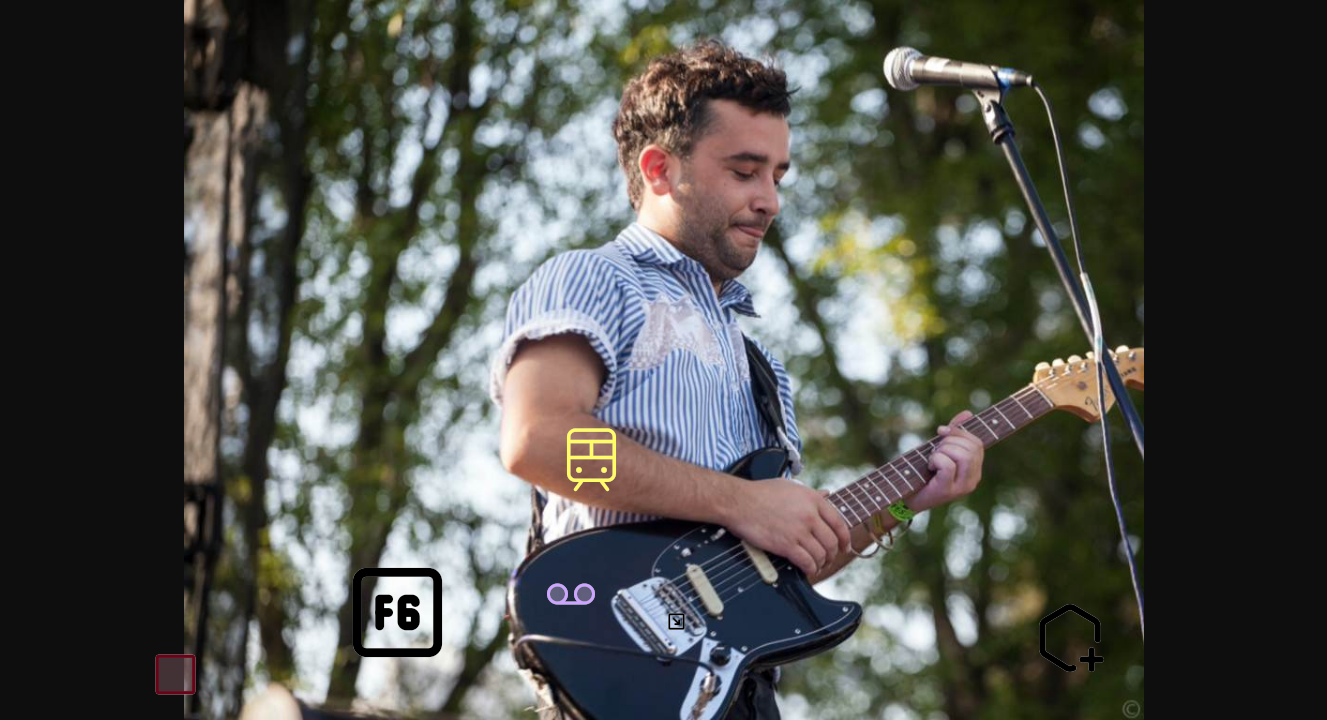  I want to click on add a new module or component, so click(1070, 638).